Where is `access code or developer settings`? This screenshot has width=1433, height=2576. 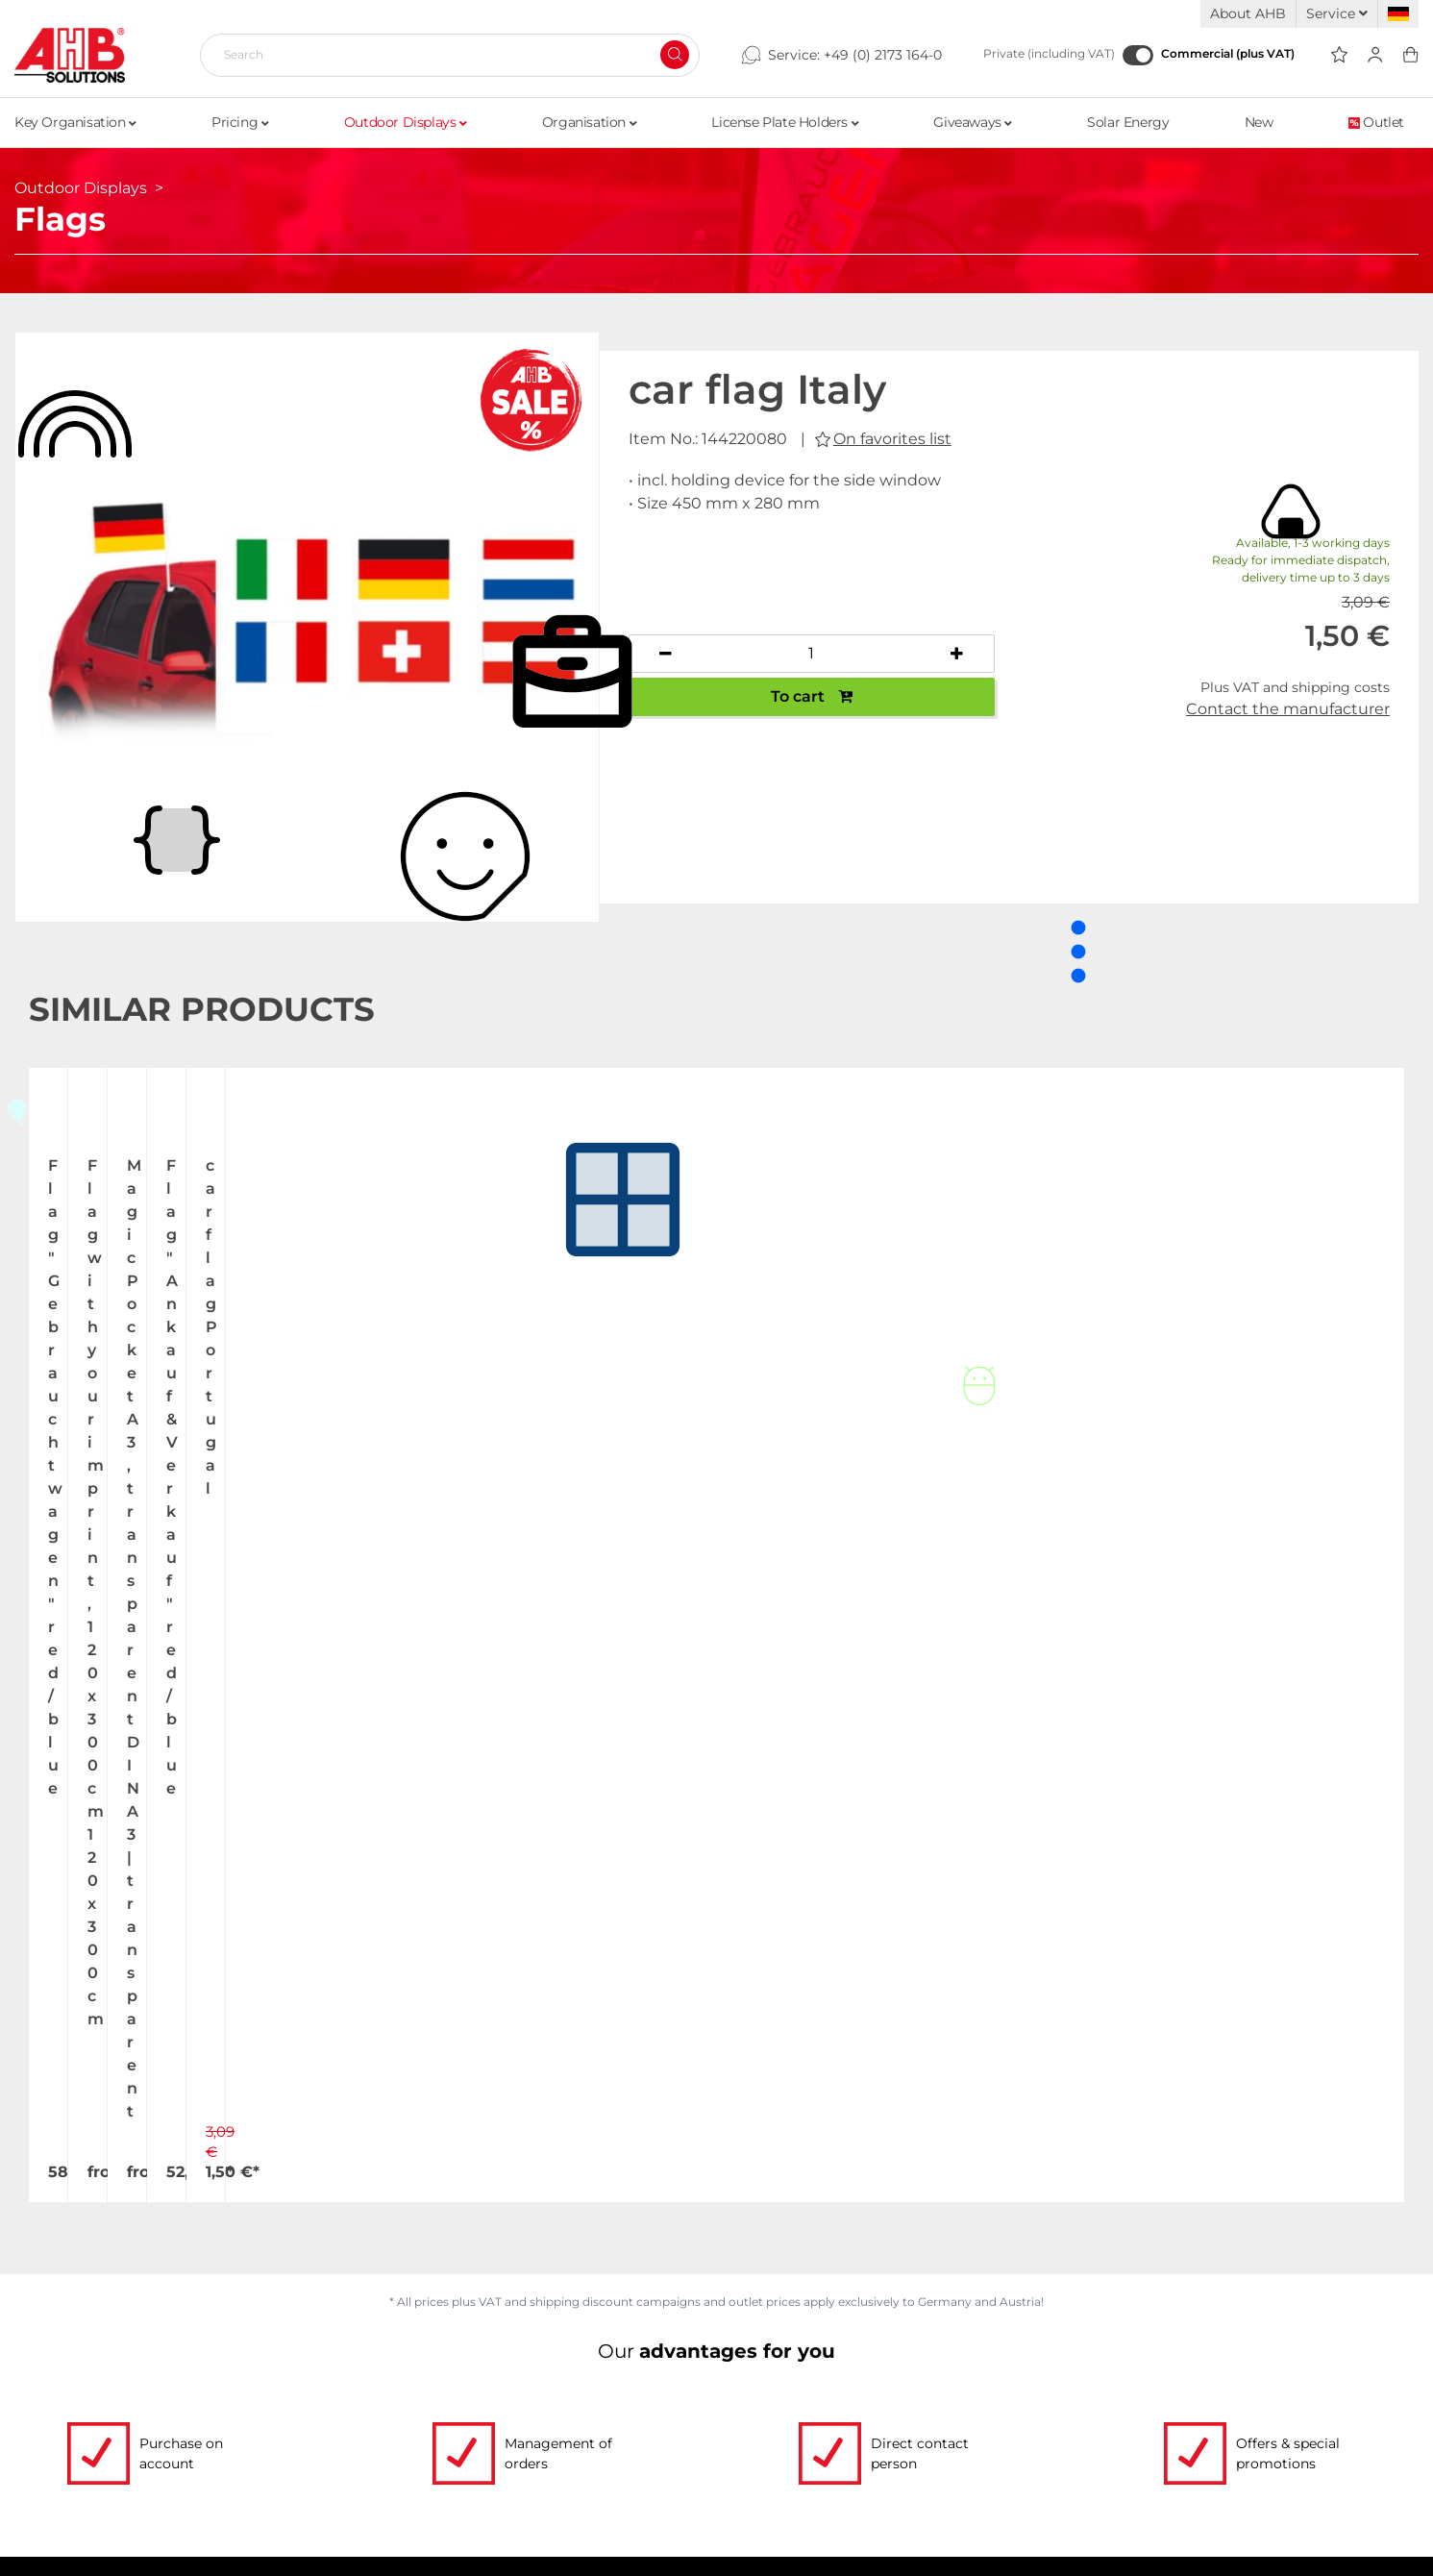 access code or developer settings is located at coordinates (177, 840).